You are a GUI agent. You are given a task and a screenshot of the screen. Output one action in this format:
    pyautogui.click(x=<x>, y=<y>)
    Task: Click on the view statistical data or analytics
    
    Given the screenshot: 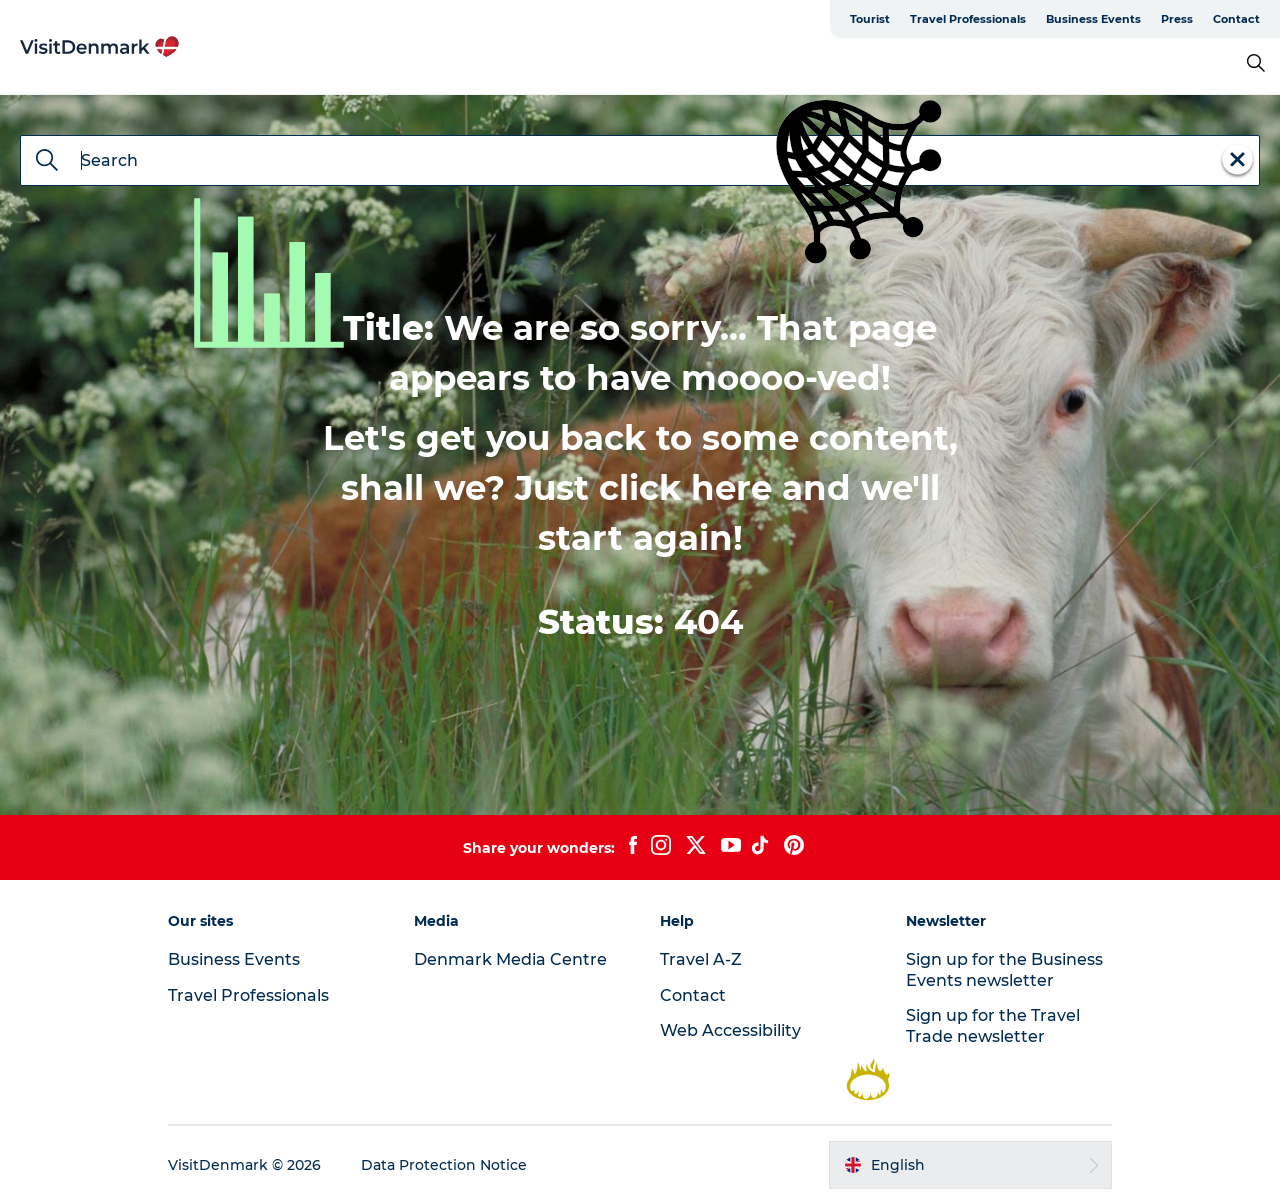 What is the action you would take?
    pyautogui.click(x=269, y=273)
    